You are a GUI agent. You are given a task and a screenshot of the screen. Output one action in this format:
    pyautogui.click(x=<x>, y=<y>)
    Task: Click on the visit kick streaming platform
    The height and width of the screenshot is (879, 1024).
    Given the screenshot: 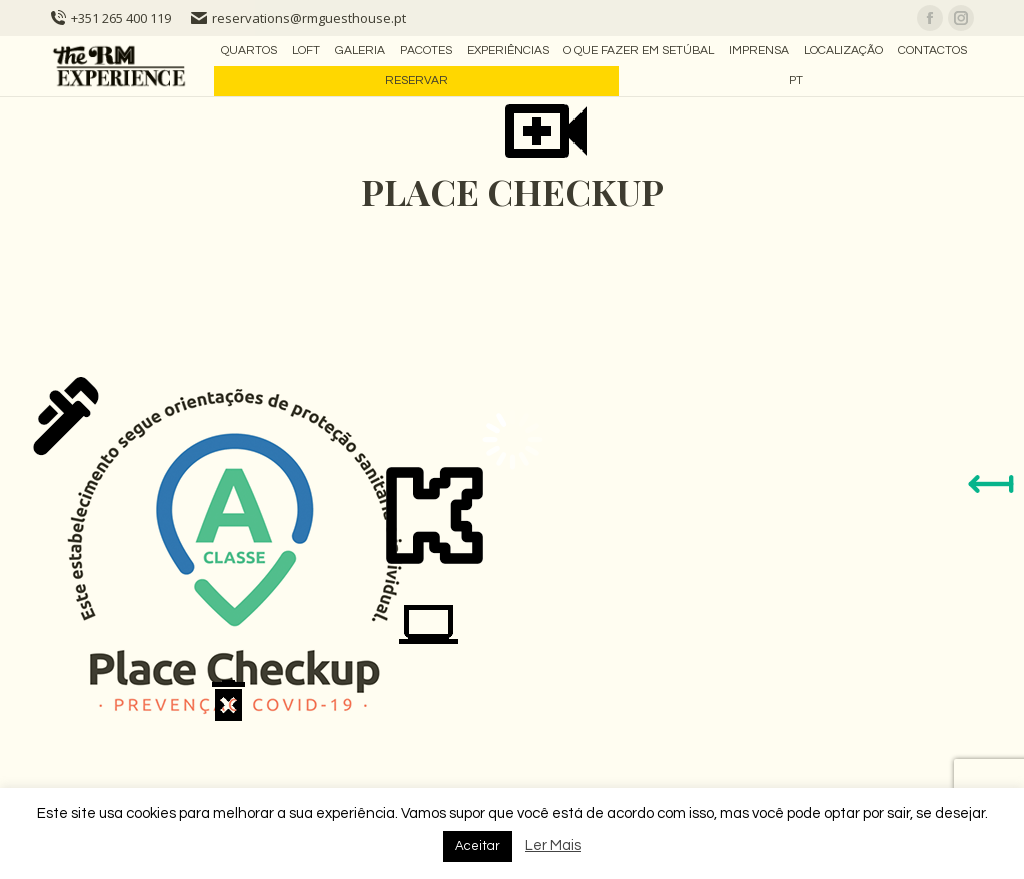 What is the action you would take?
    pyautogui.click(x=434, y=515)
    